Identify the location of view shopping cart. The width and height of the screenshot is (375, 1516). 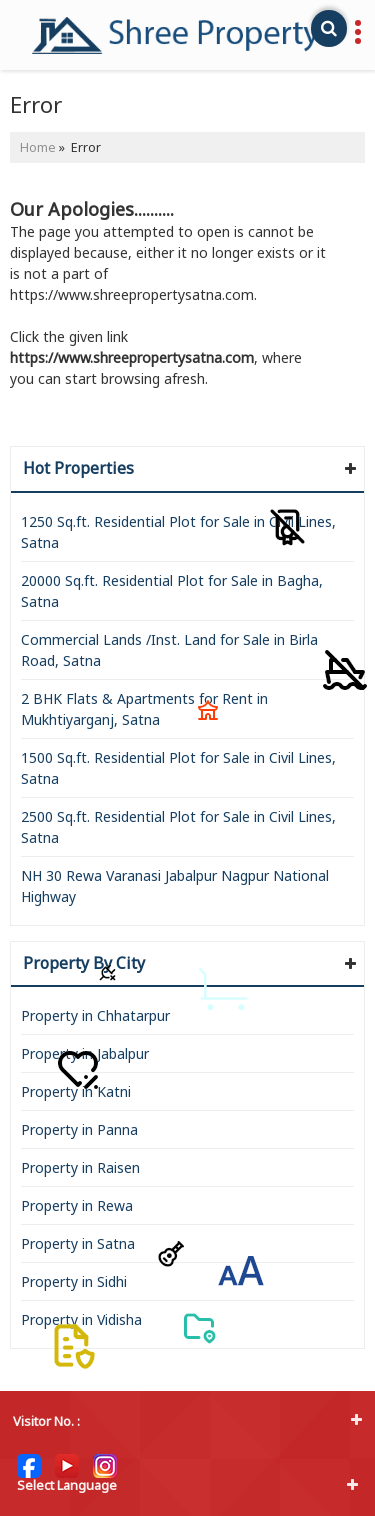
(222, 986).